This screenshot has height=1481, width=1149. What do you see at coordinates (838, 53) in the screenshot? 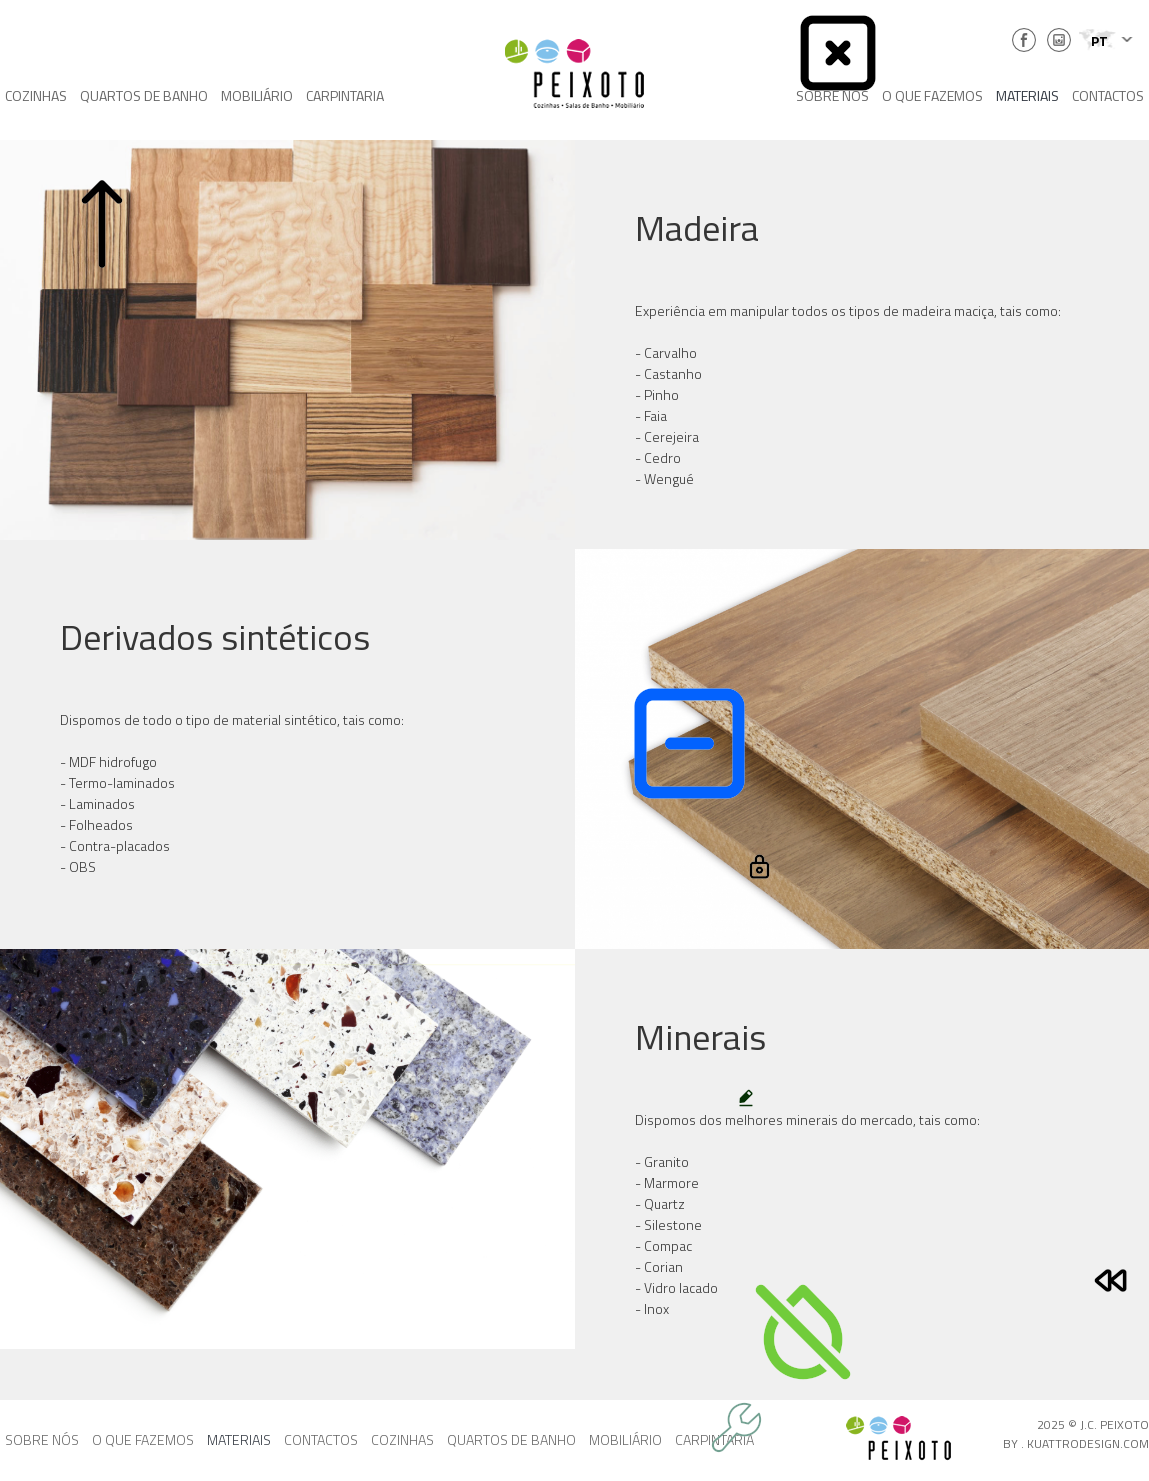
I see `close or dismiss a dialog box` at bounding box center [838, 53].